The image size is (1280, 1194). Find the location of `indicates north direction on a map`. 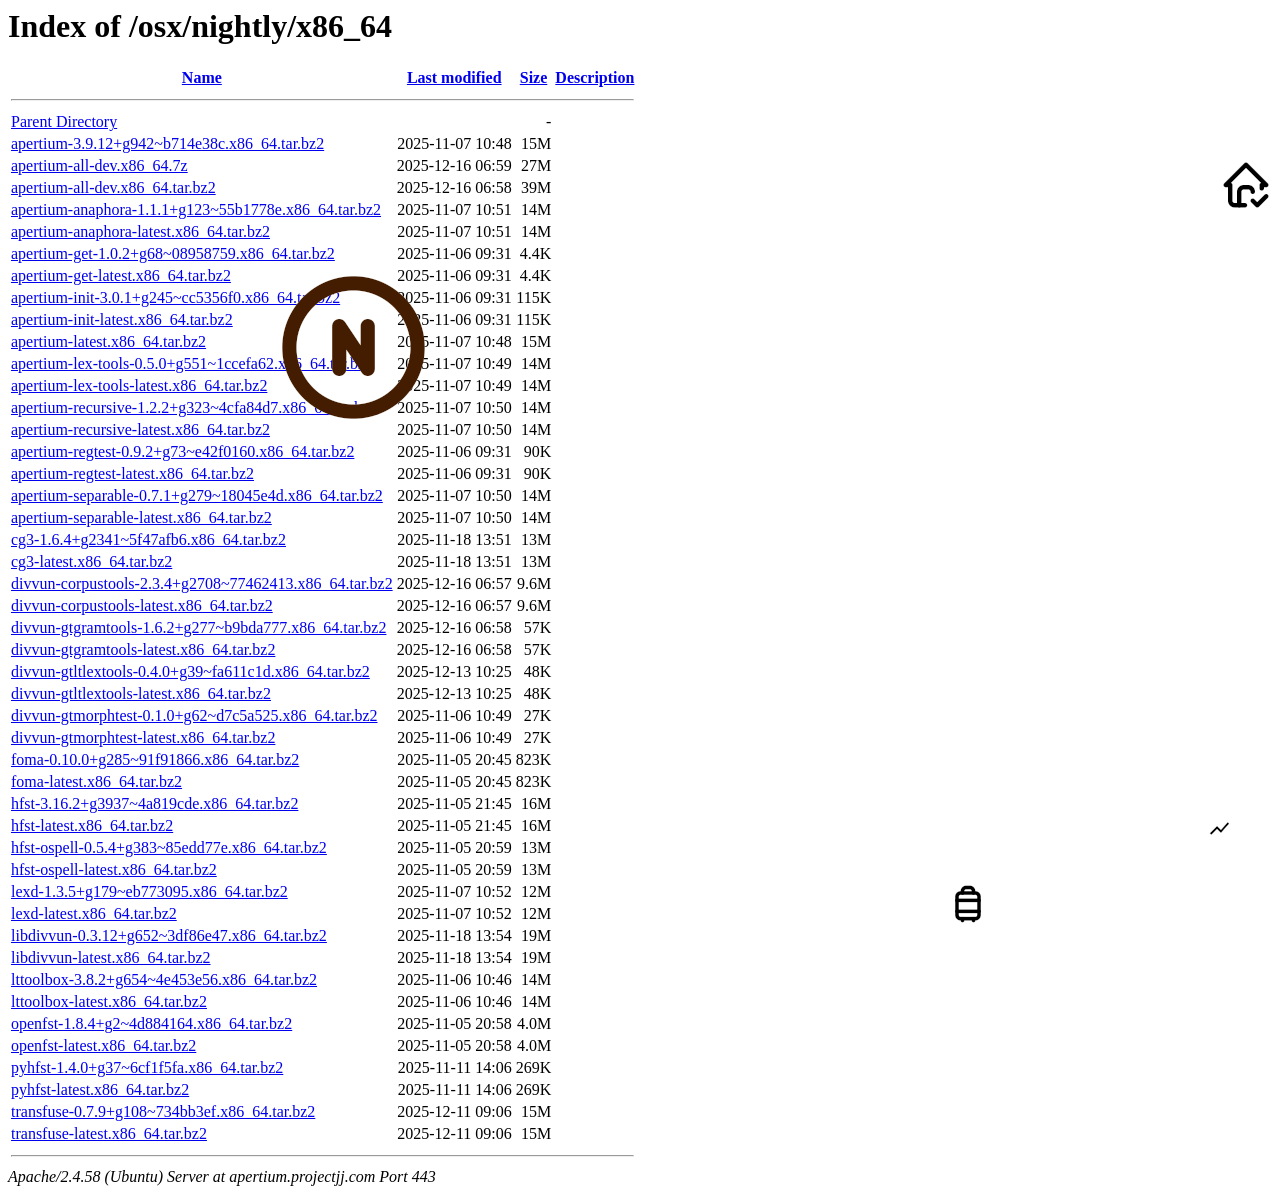

indicates north direction on a map is located at coordinates (353, 347).